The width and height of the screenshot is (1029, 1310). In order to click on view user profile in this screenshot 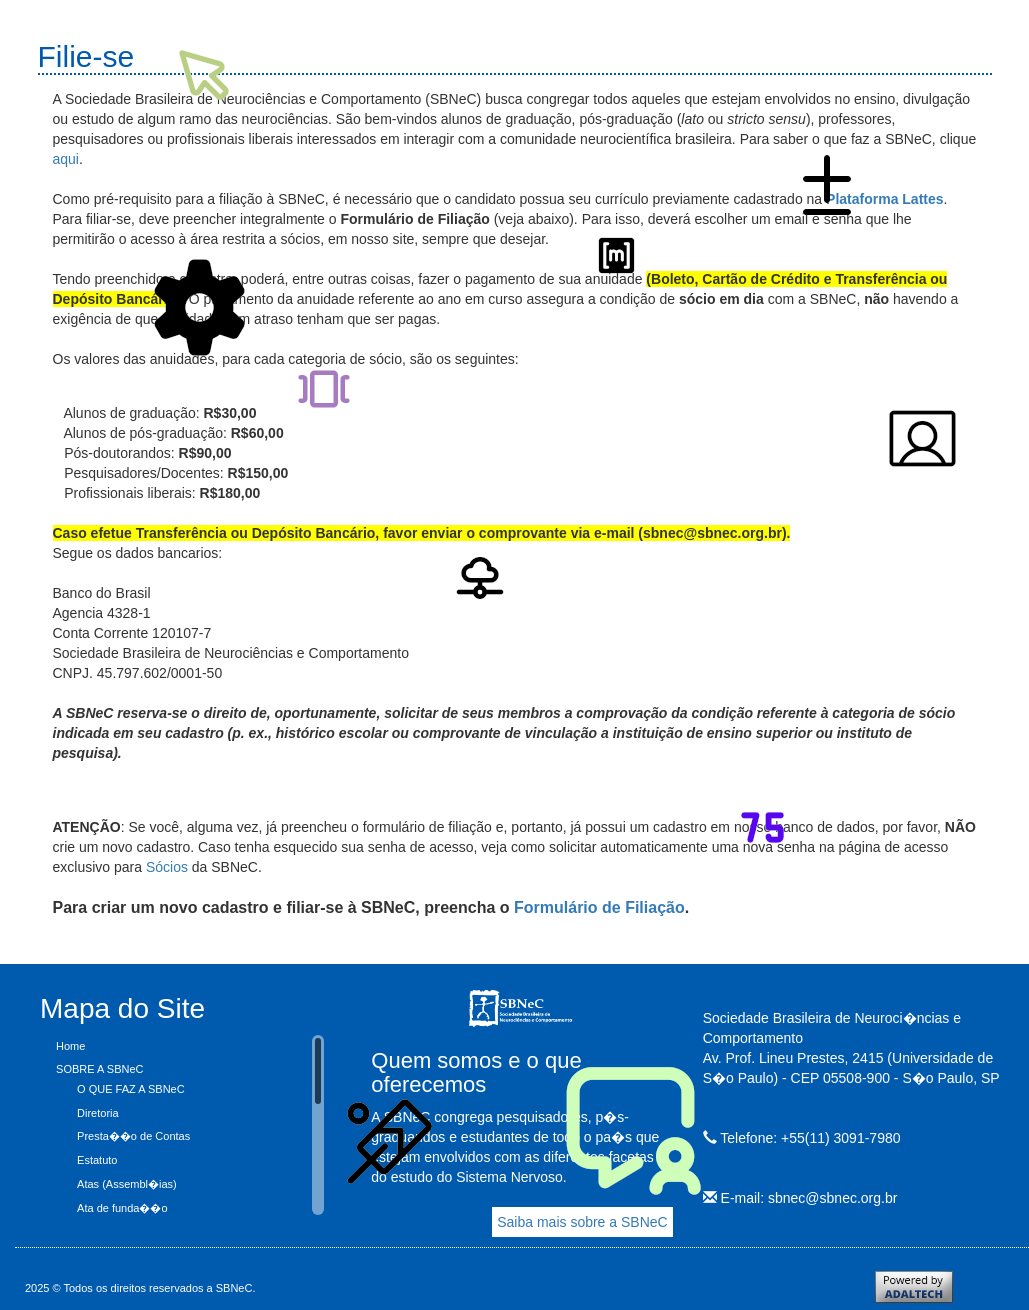, I will do `click(922, 438)`.